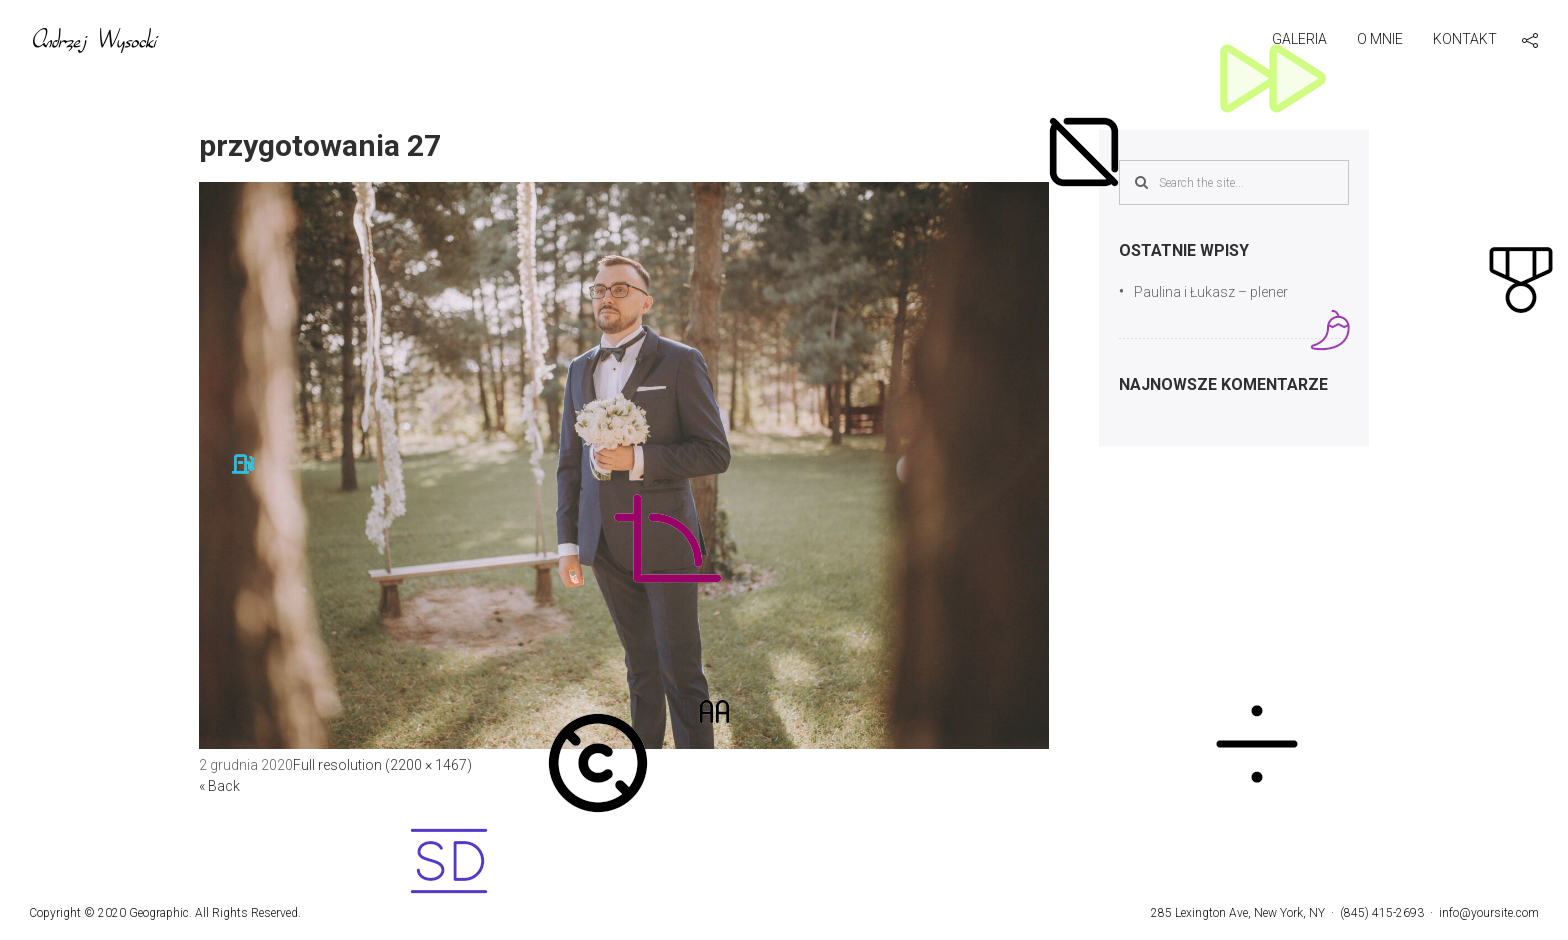  What do you see at coordinates (598, 763) in the screenshot?
I see `indicates content is copyright-free or in the public domain` at bounding box center [598, 763].